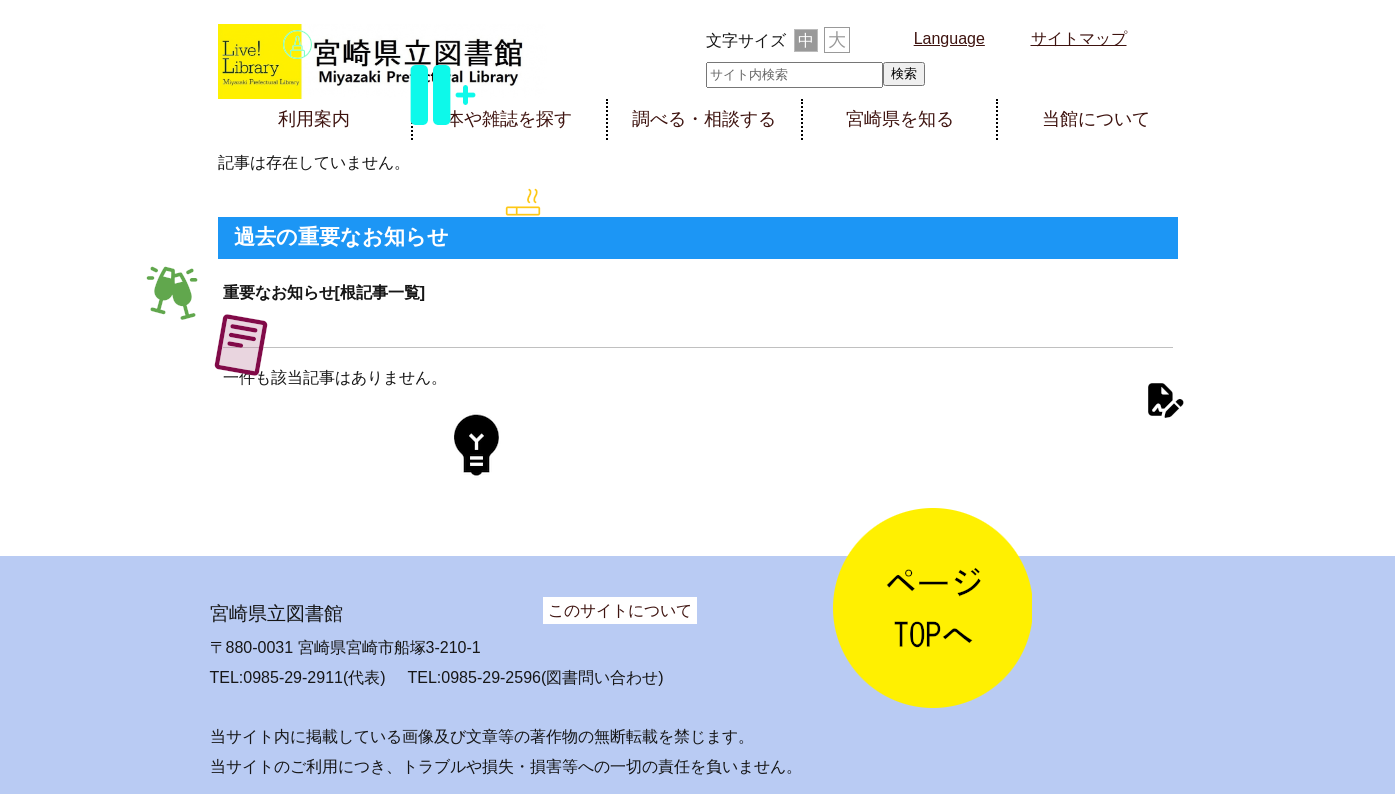 Image resolution: width=1395 pixels, height=794 pixels. Describe the element at coordinates (476, 443) in the screenshot. I see `access tips or ideas` at that location.